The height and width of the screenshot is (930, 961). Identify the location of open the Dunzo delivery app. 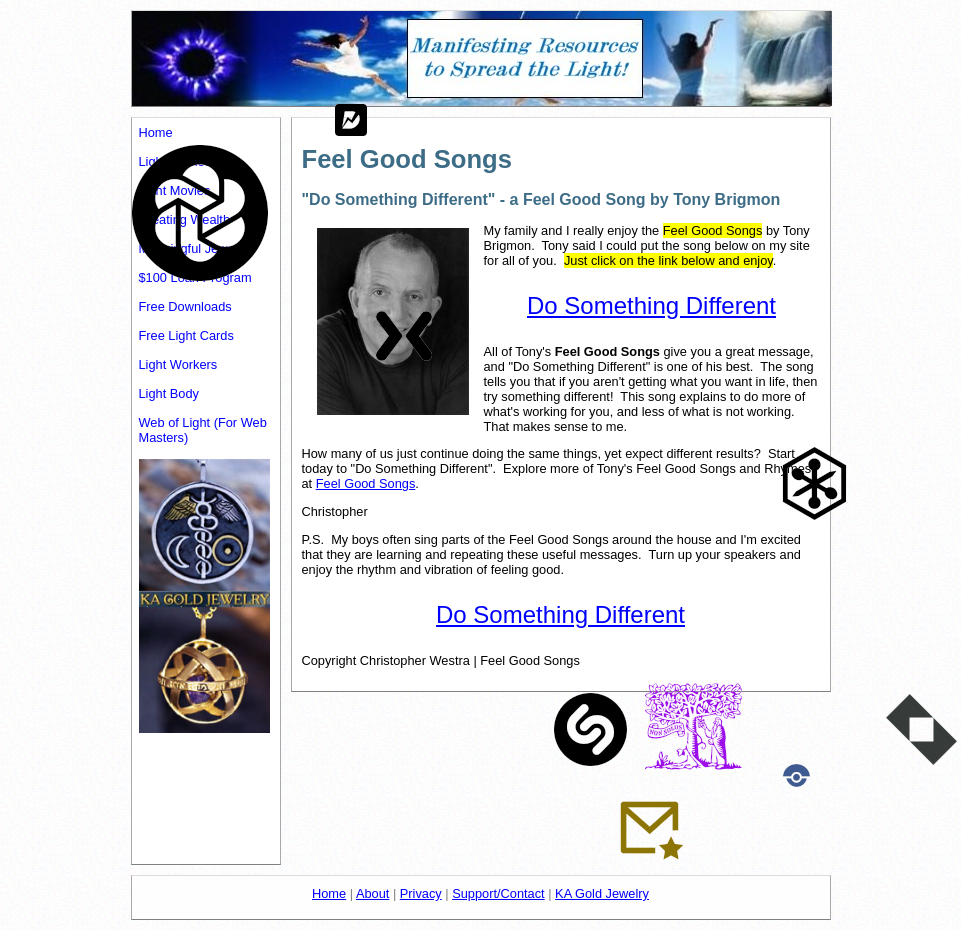
(351, 120).